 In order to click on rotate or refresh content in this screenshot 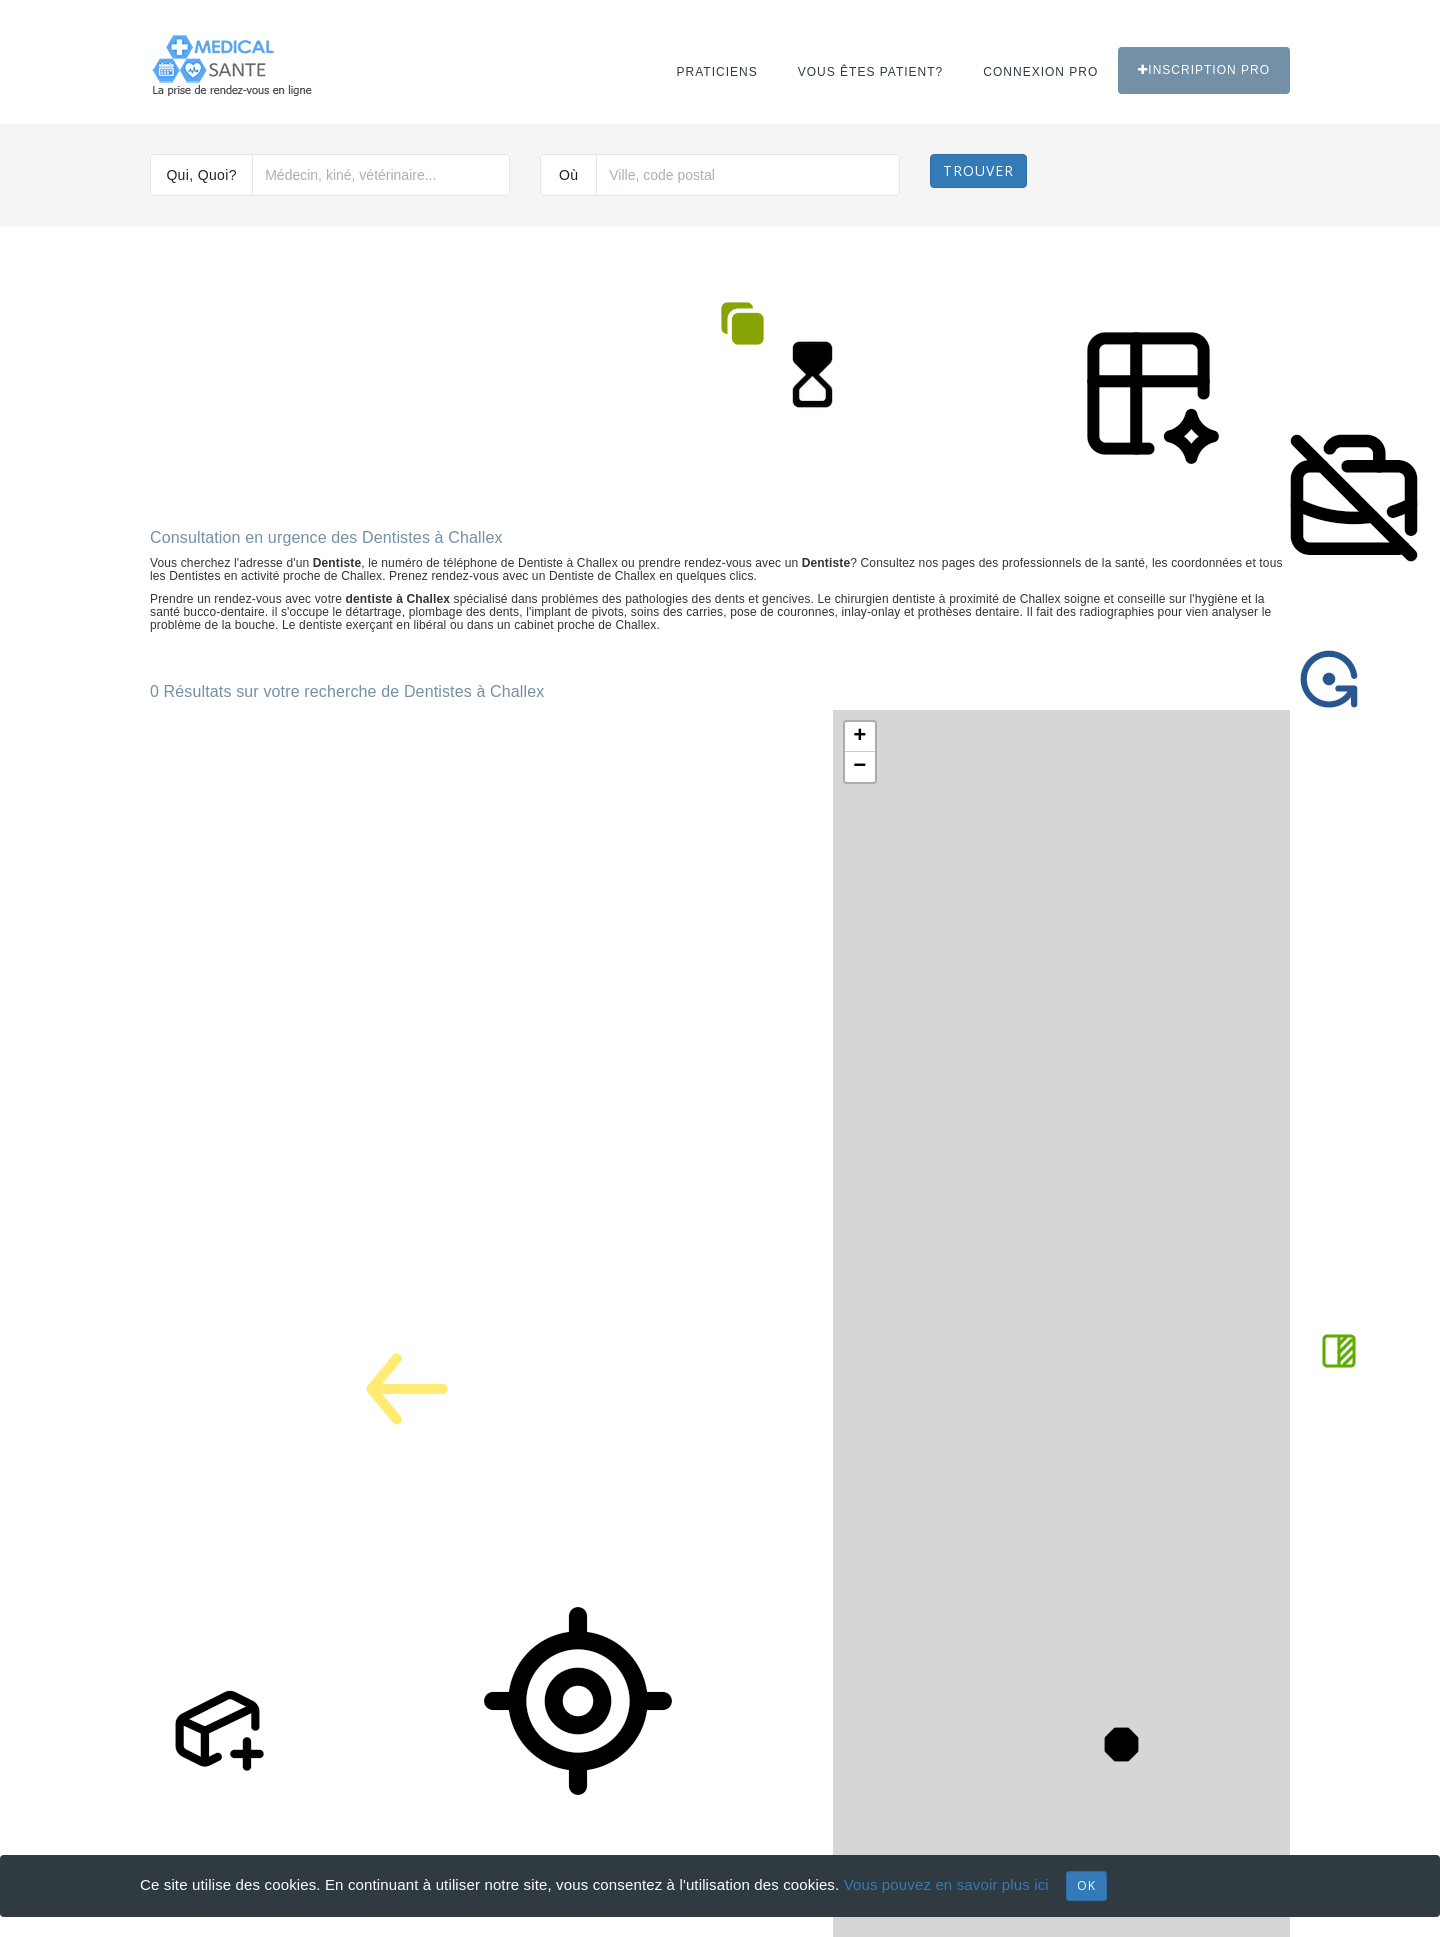, I will do `click(1329, 679)`.